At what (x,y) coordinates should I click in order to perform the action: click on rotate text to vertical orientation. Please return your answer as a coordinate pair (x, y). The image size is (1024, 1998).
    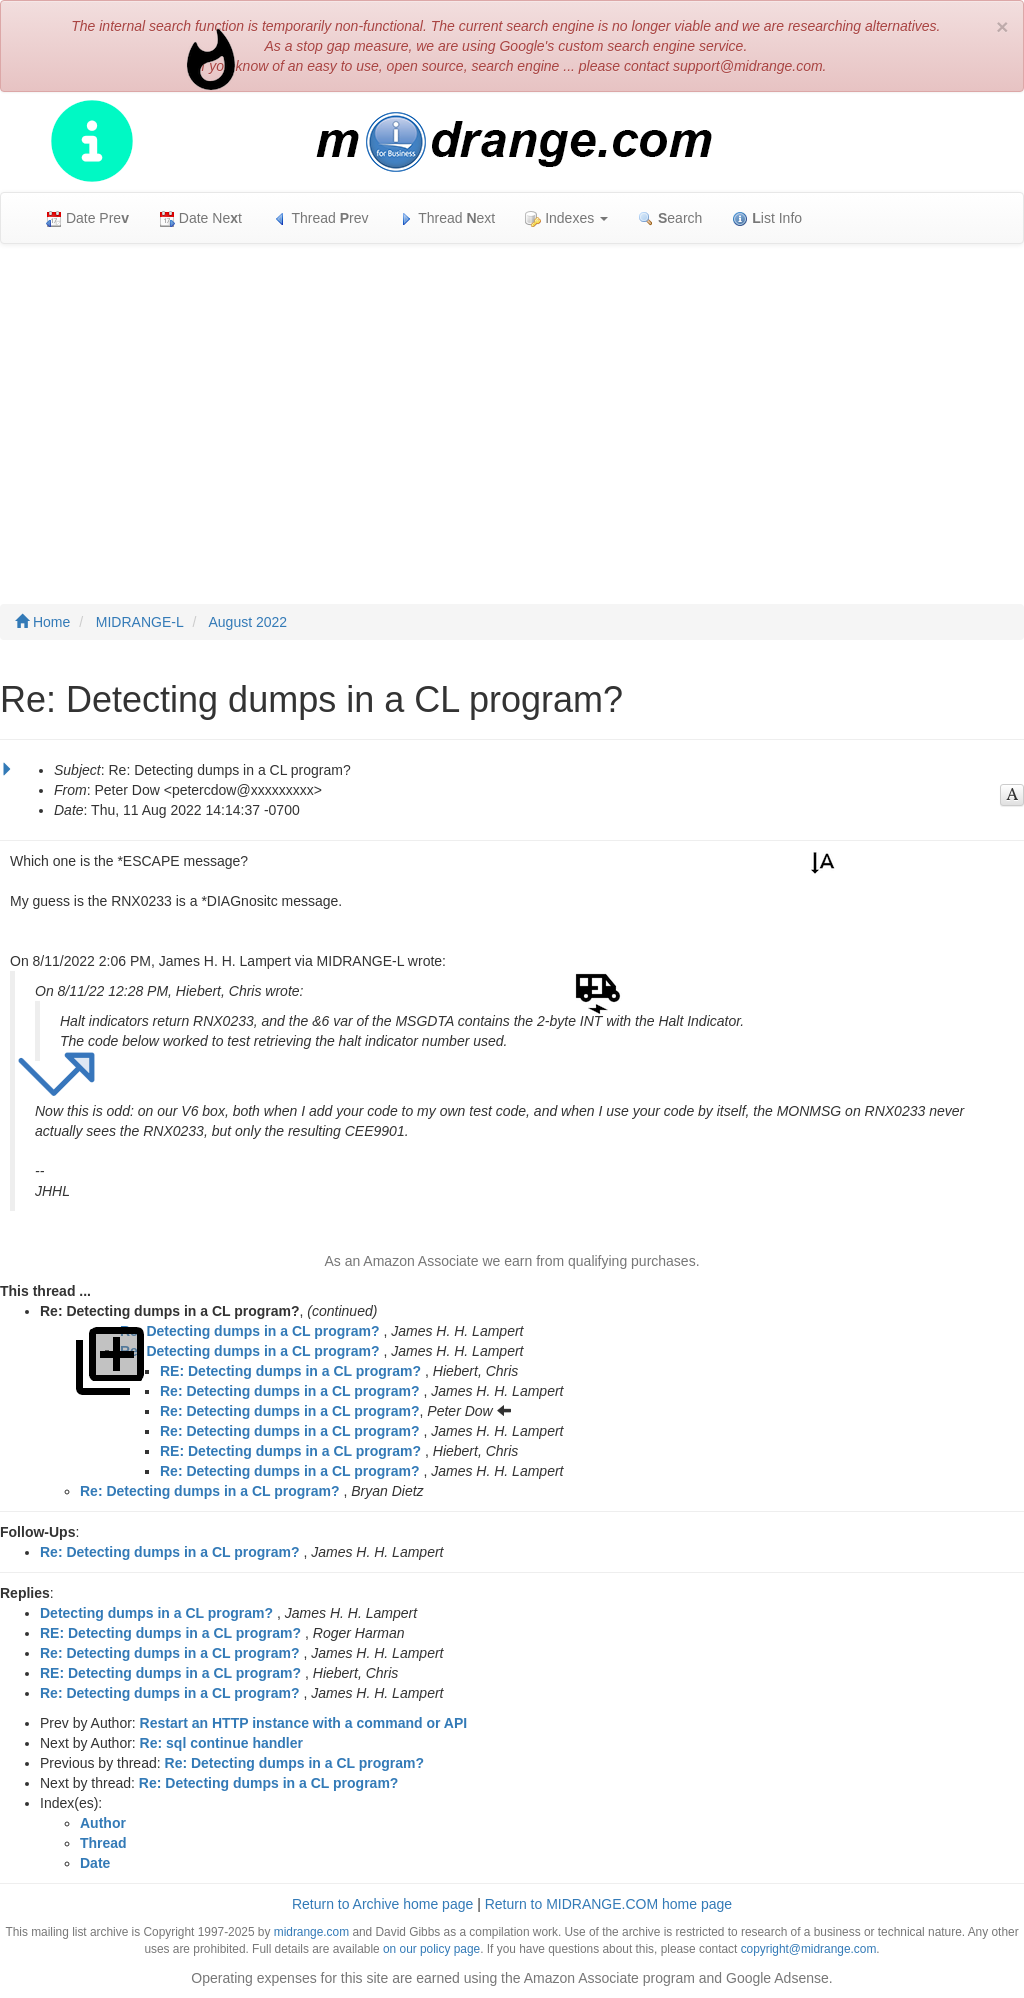
    Looking at the image, I should click on (823, 863).